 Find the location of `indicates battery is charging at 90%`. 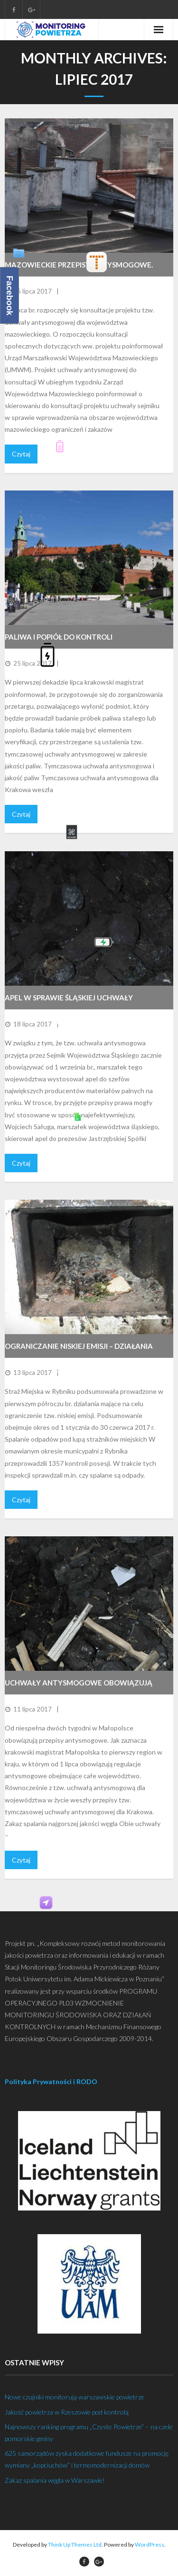

indicates battery is charging at 90% is located at coordinates (104, 942).